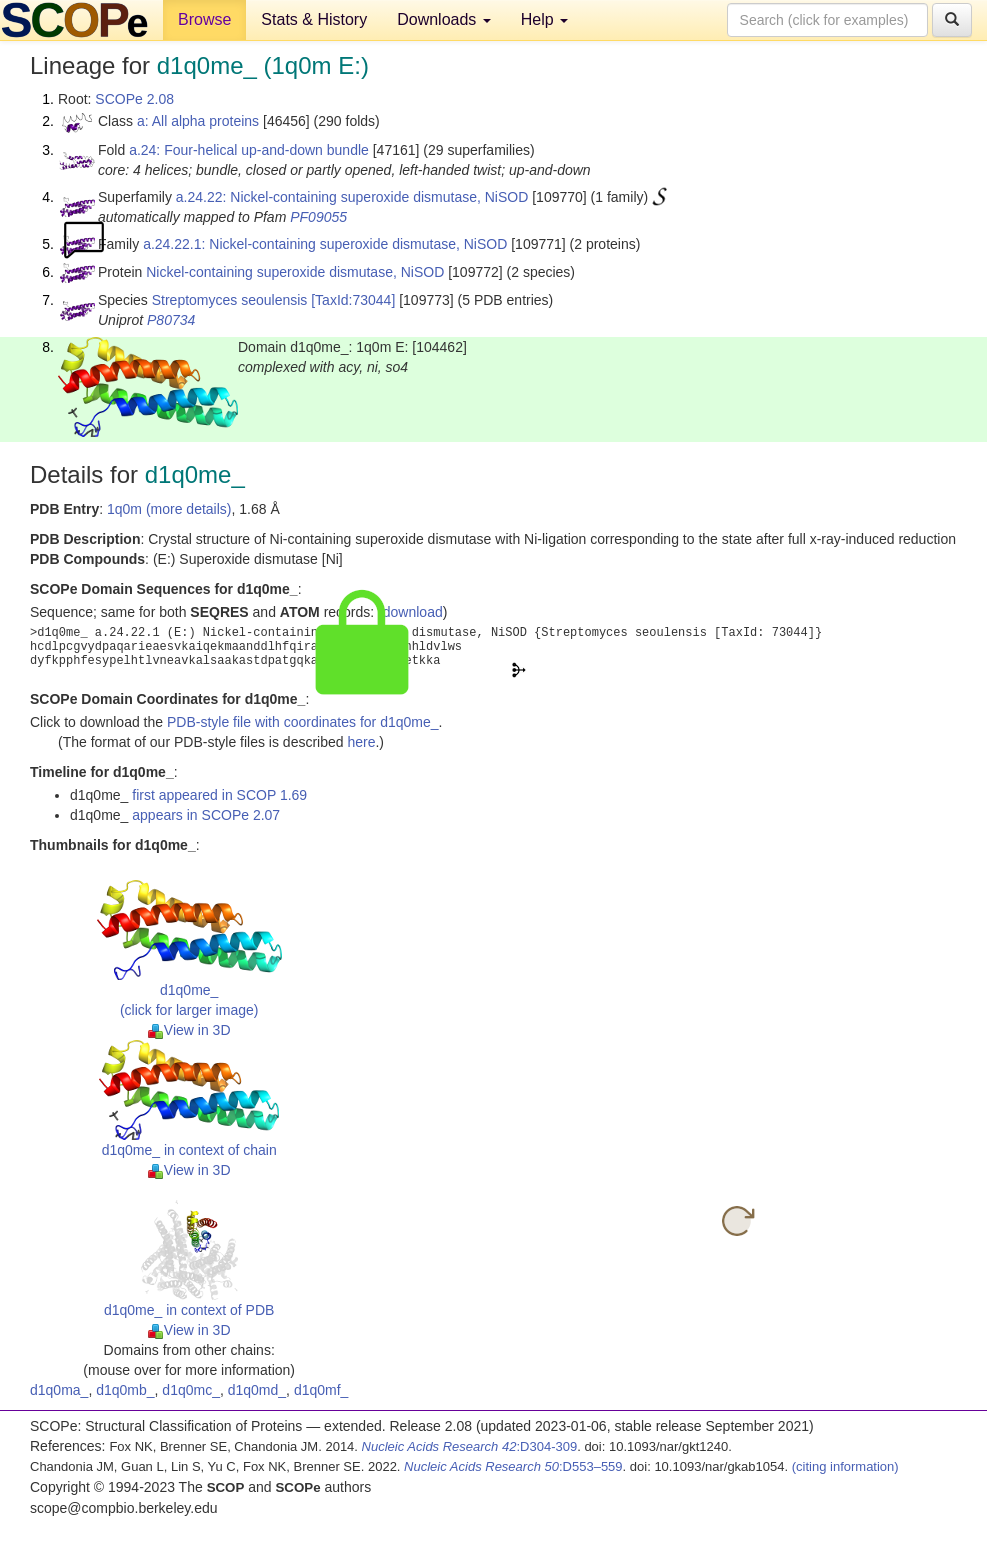 This screenshot has height=1558, width=987. What do you see at coordinates (737, 1221) in the screenshot?
I see `refresh or reload content` at bounding box center [737, 1221].